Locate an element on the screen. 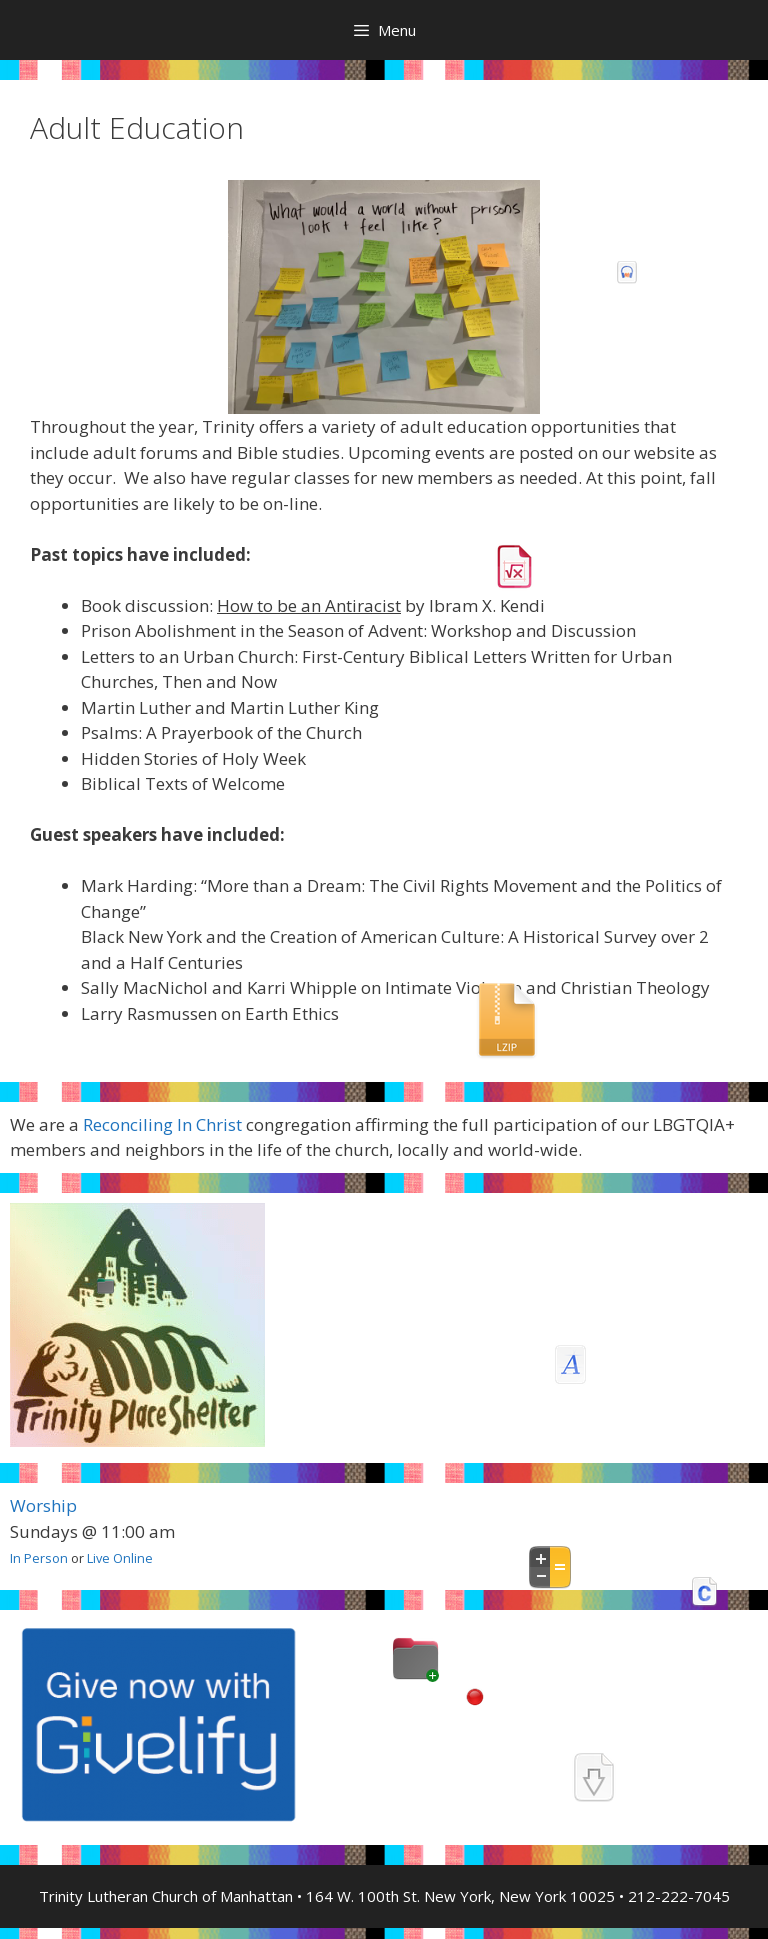 The width and height of the screenshot is (768, 1939). a libreoffice math formula document file is located at coordinates (514, 566).